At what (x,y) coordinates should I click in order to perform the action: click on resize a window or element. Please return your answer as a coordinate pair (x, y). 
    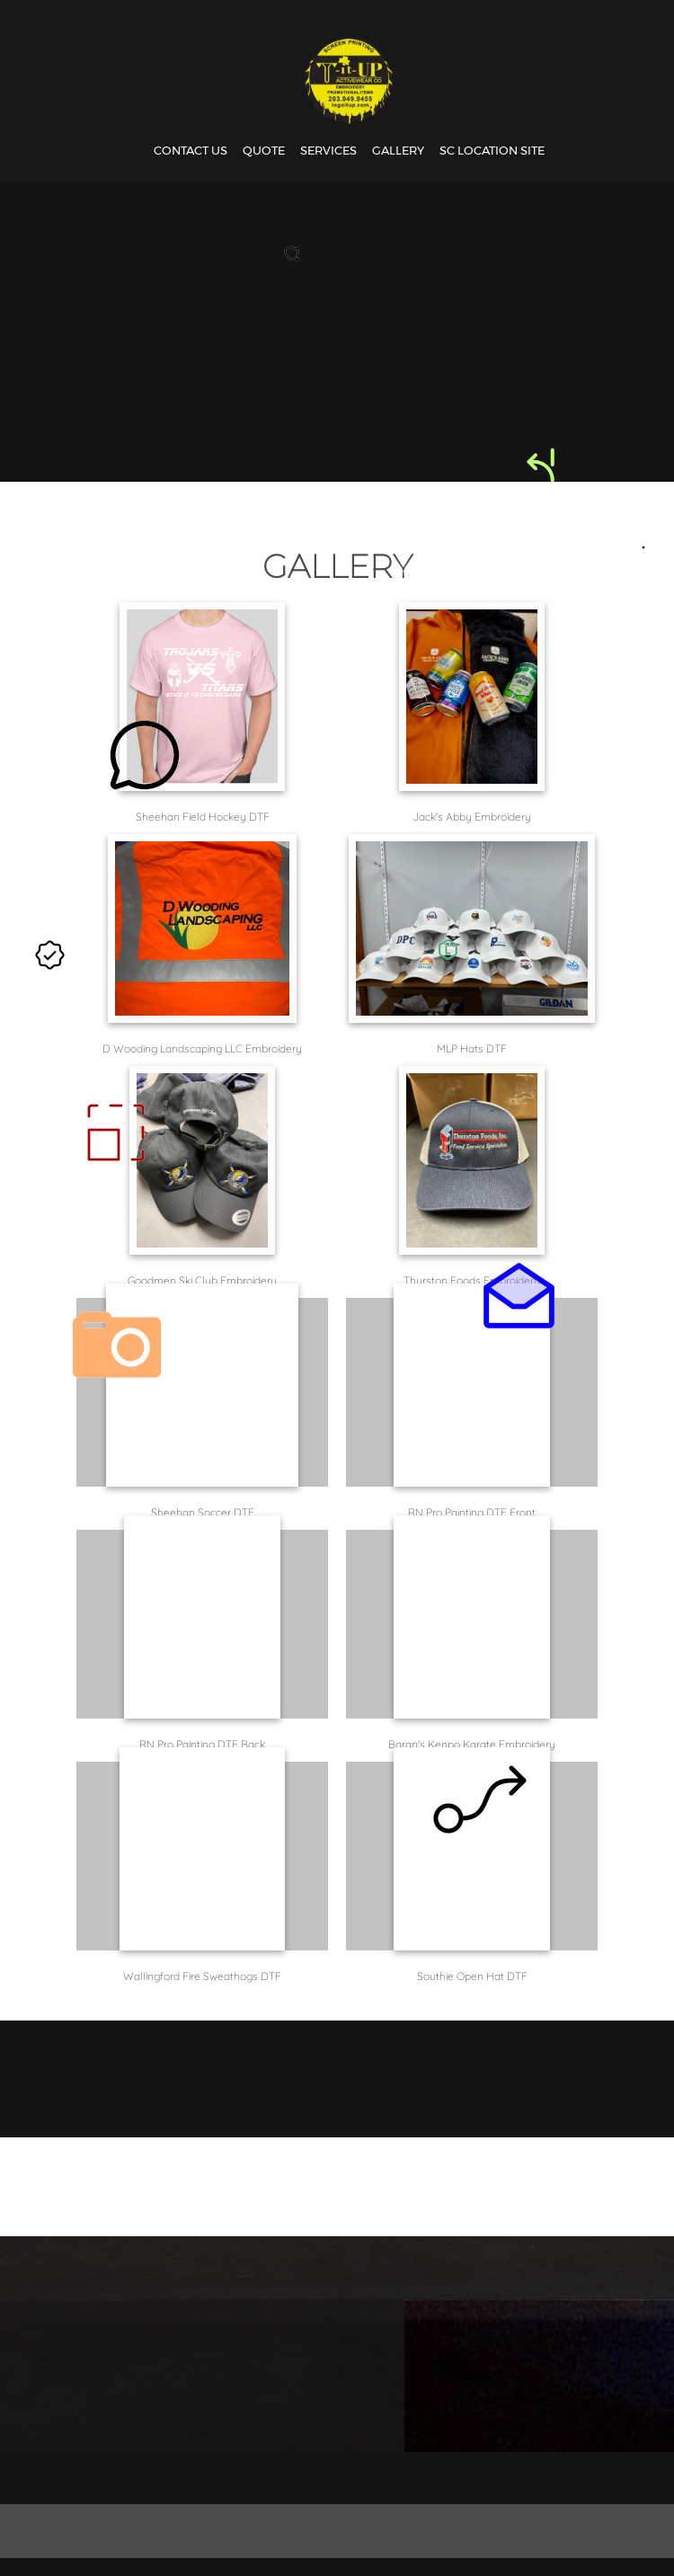
    Looking at the image, I should click on (116, 1133).